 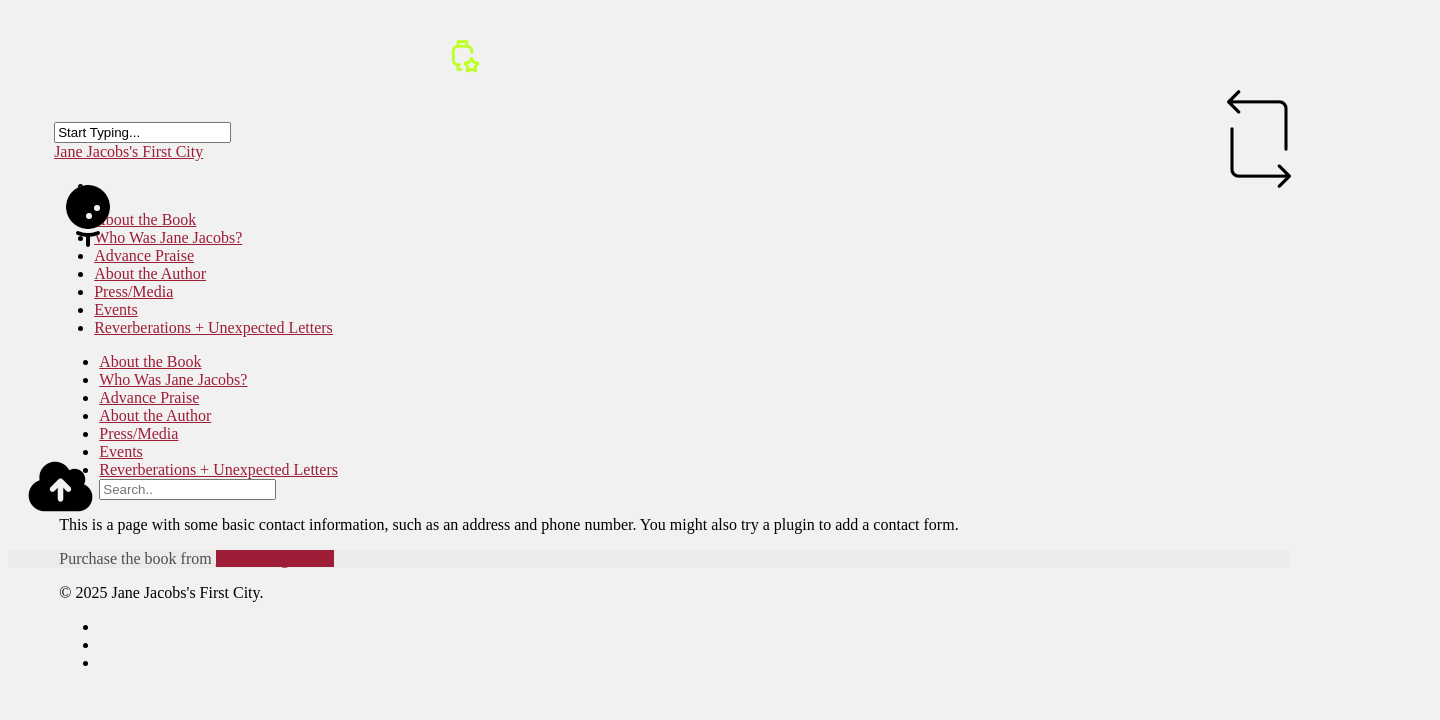 I want to click on upload a file to the cloud, so click(x=60, y=486).